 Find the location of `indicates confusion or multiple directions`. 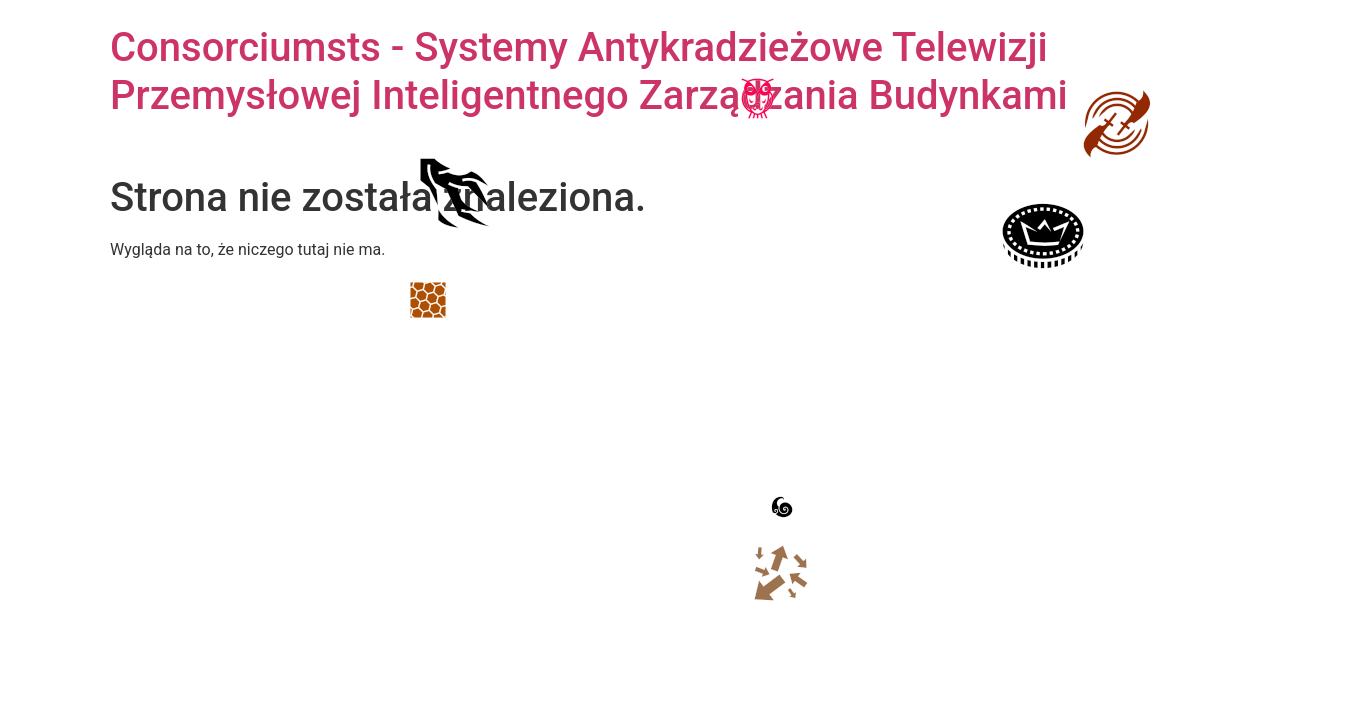

indicates confusion or multiple directions is located at coordinates (781, 573).